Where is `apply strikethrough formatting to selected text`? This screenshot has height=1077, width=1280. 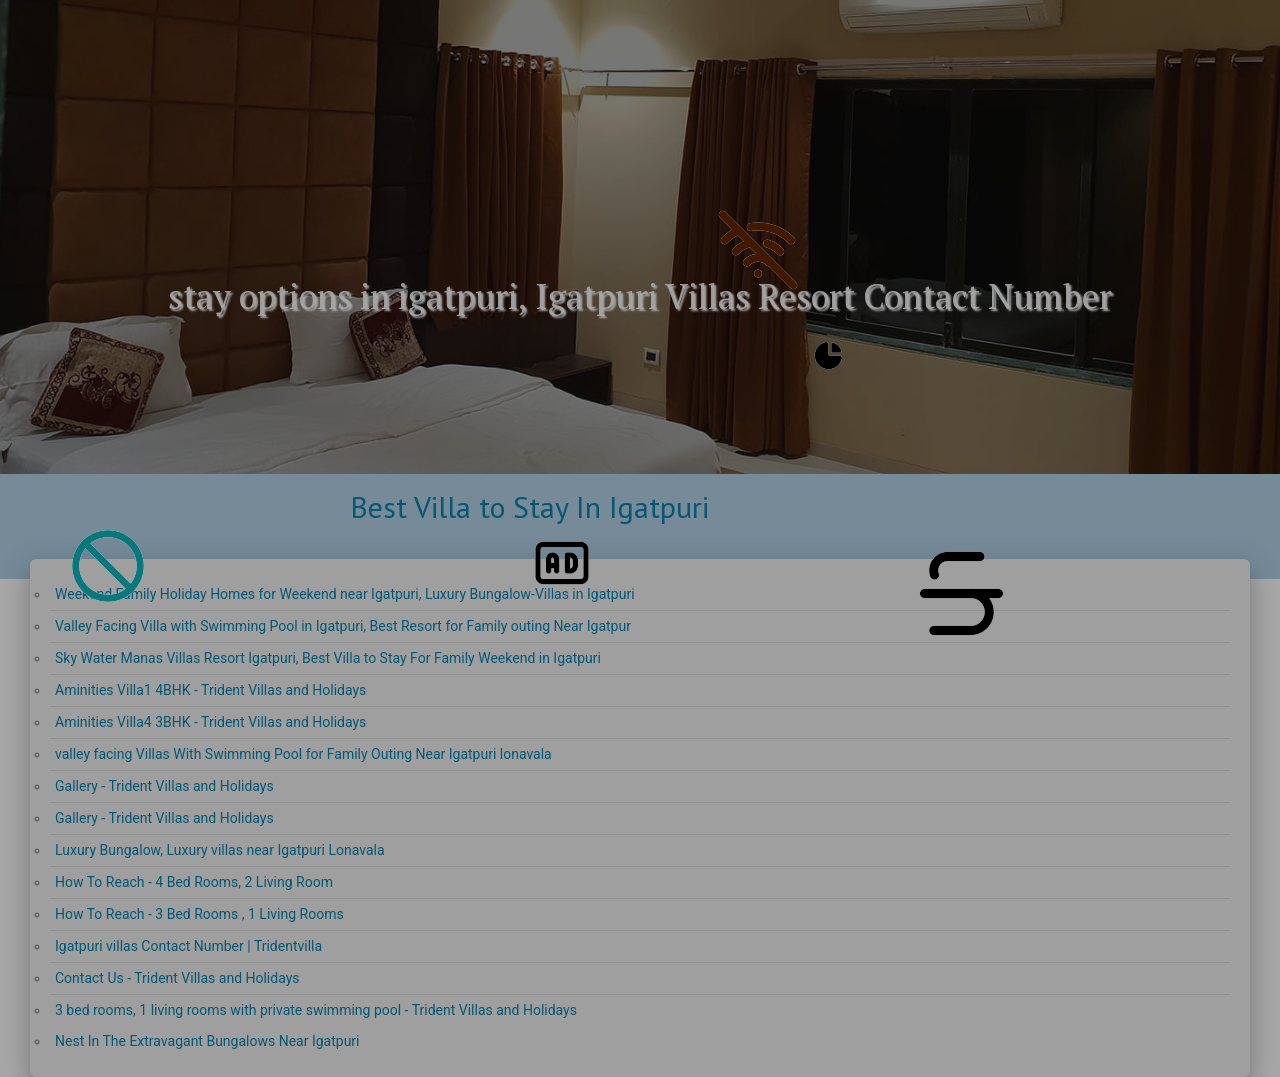 apply strikethrough formatting to selected text is located at coordinates (961, 593).